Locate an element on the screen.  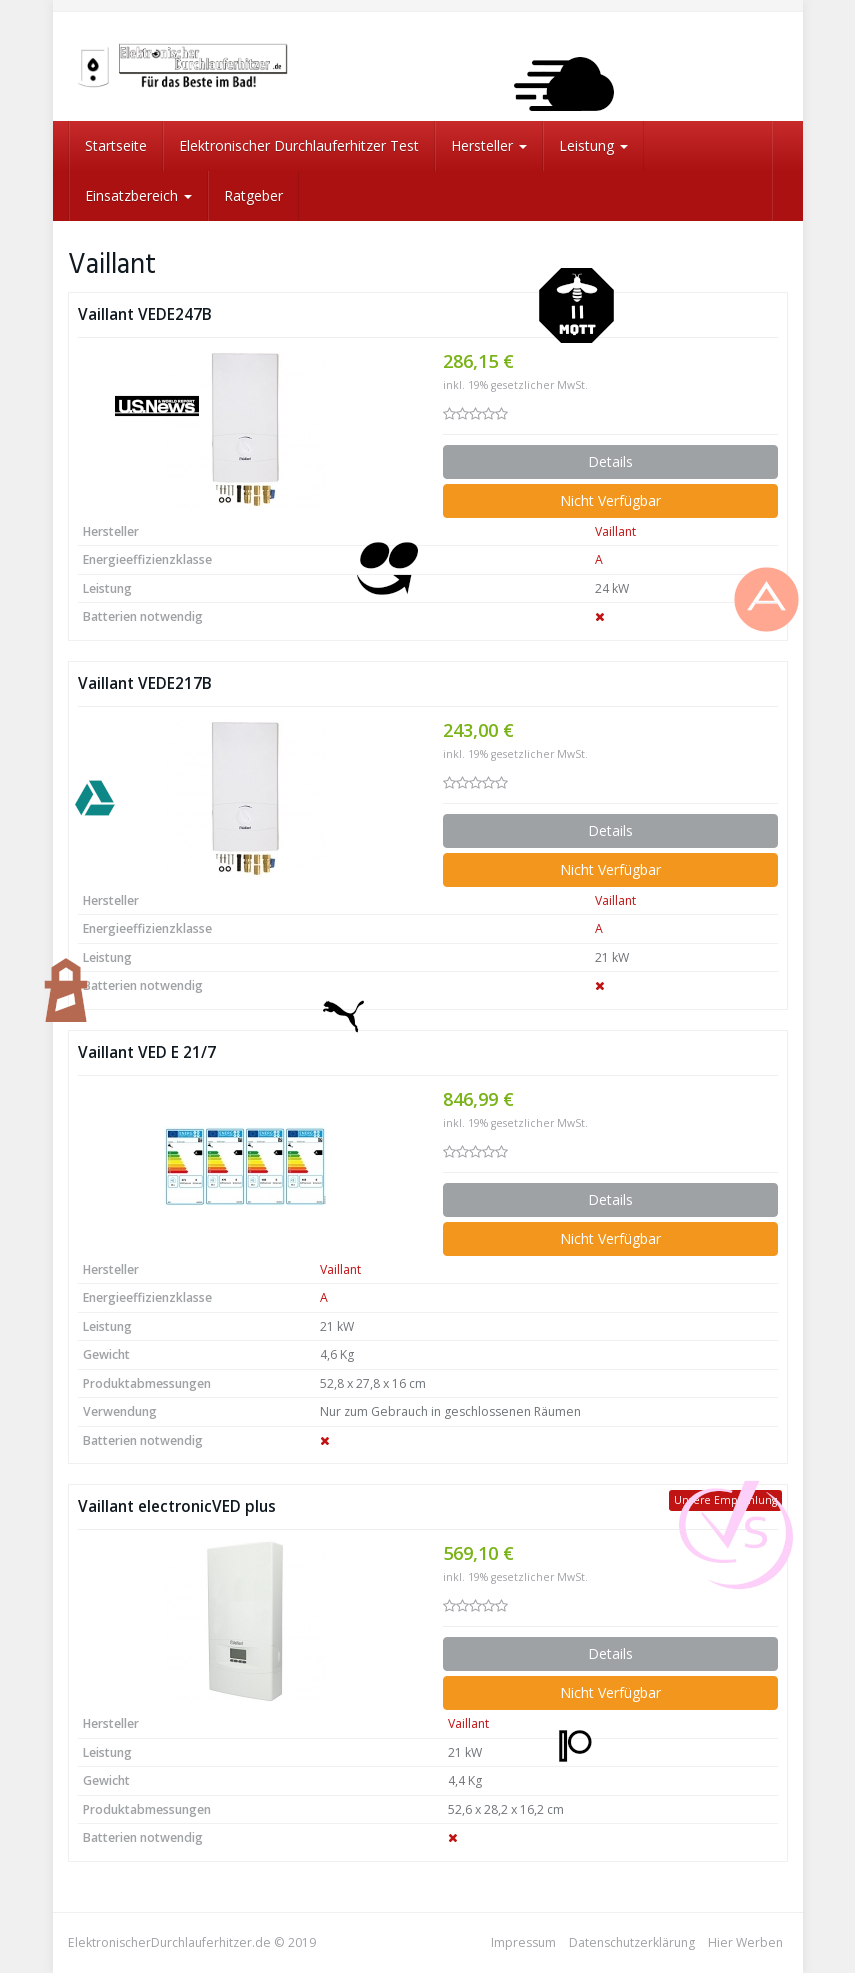
open zigbee2mqtt smart home integration settings is located at coordinates (576, 305).